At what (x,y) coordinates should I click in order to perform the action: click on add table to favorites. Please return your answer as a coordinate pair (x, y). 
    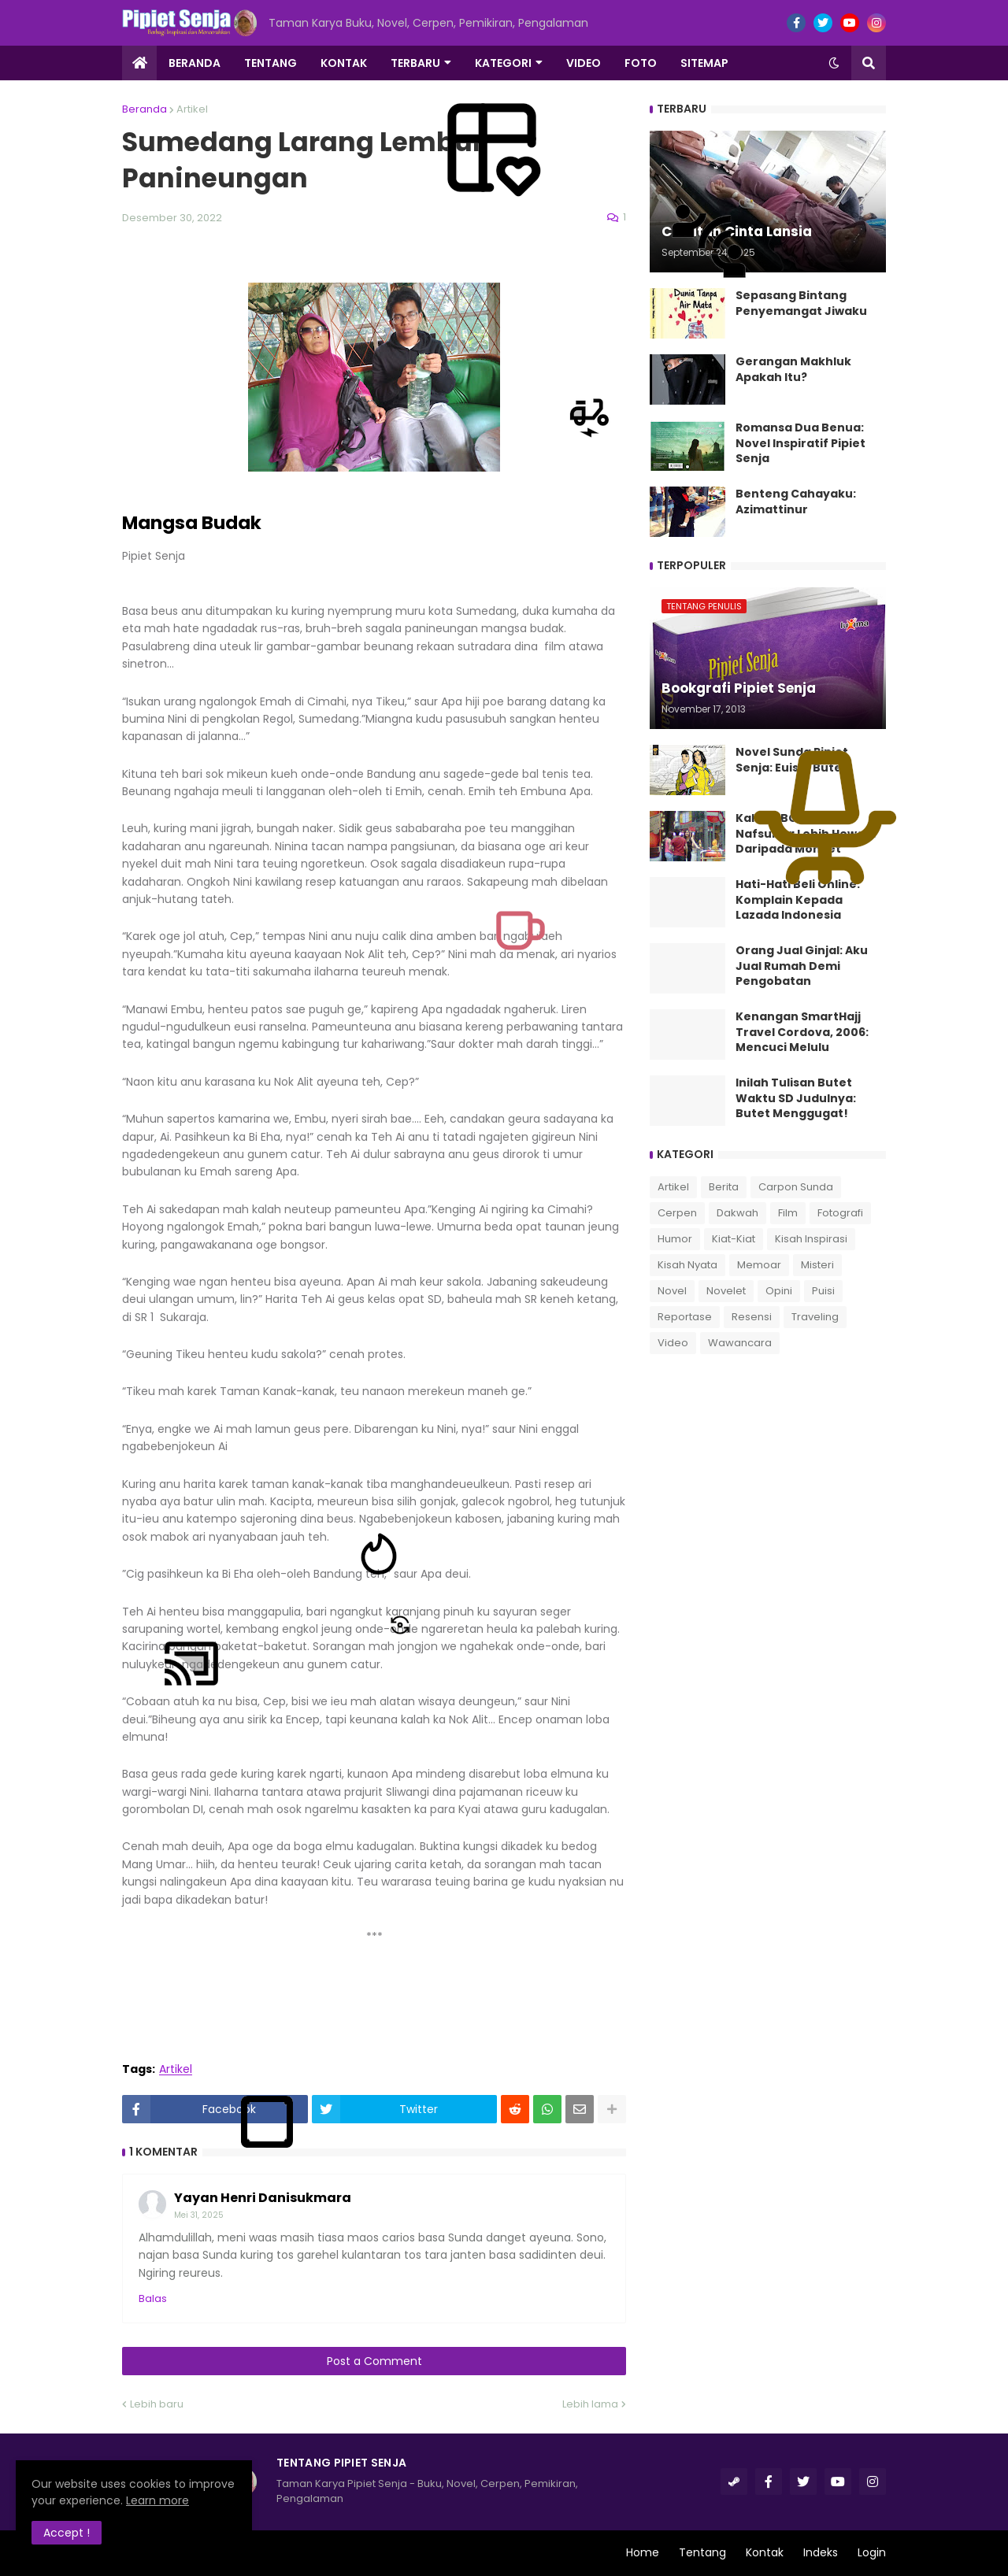
    Looking at the image, I should click on (491, 147).